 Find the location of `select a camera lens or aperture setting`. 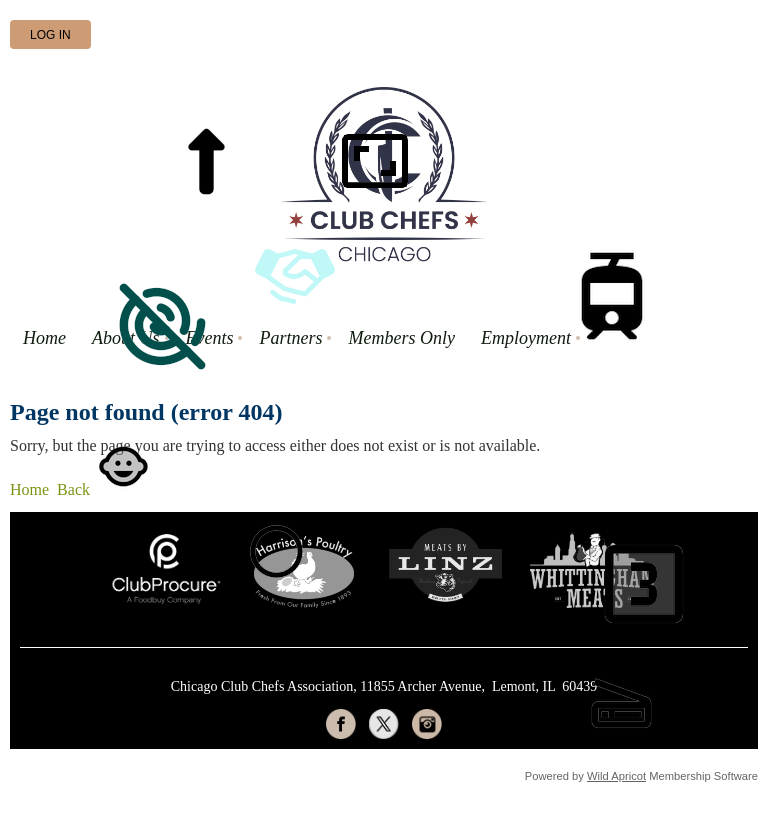

select a camera lens or aperture setting is located at coordinates (276, 551).